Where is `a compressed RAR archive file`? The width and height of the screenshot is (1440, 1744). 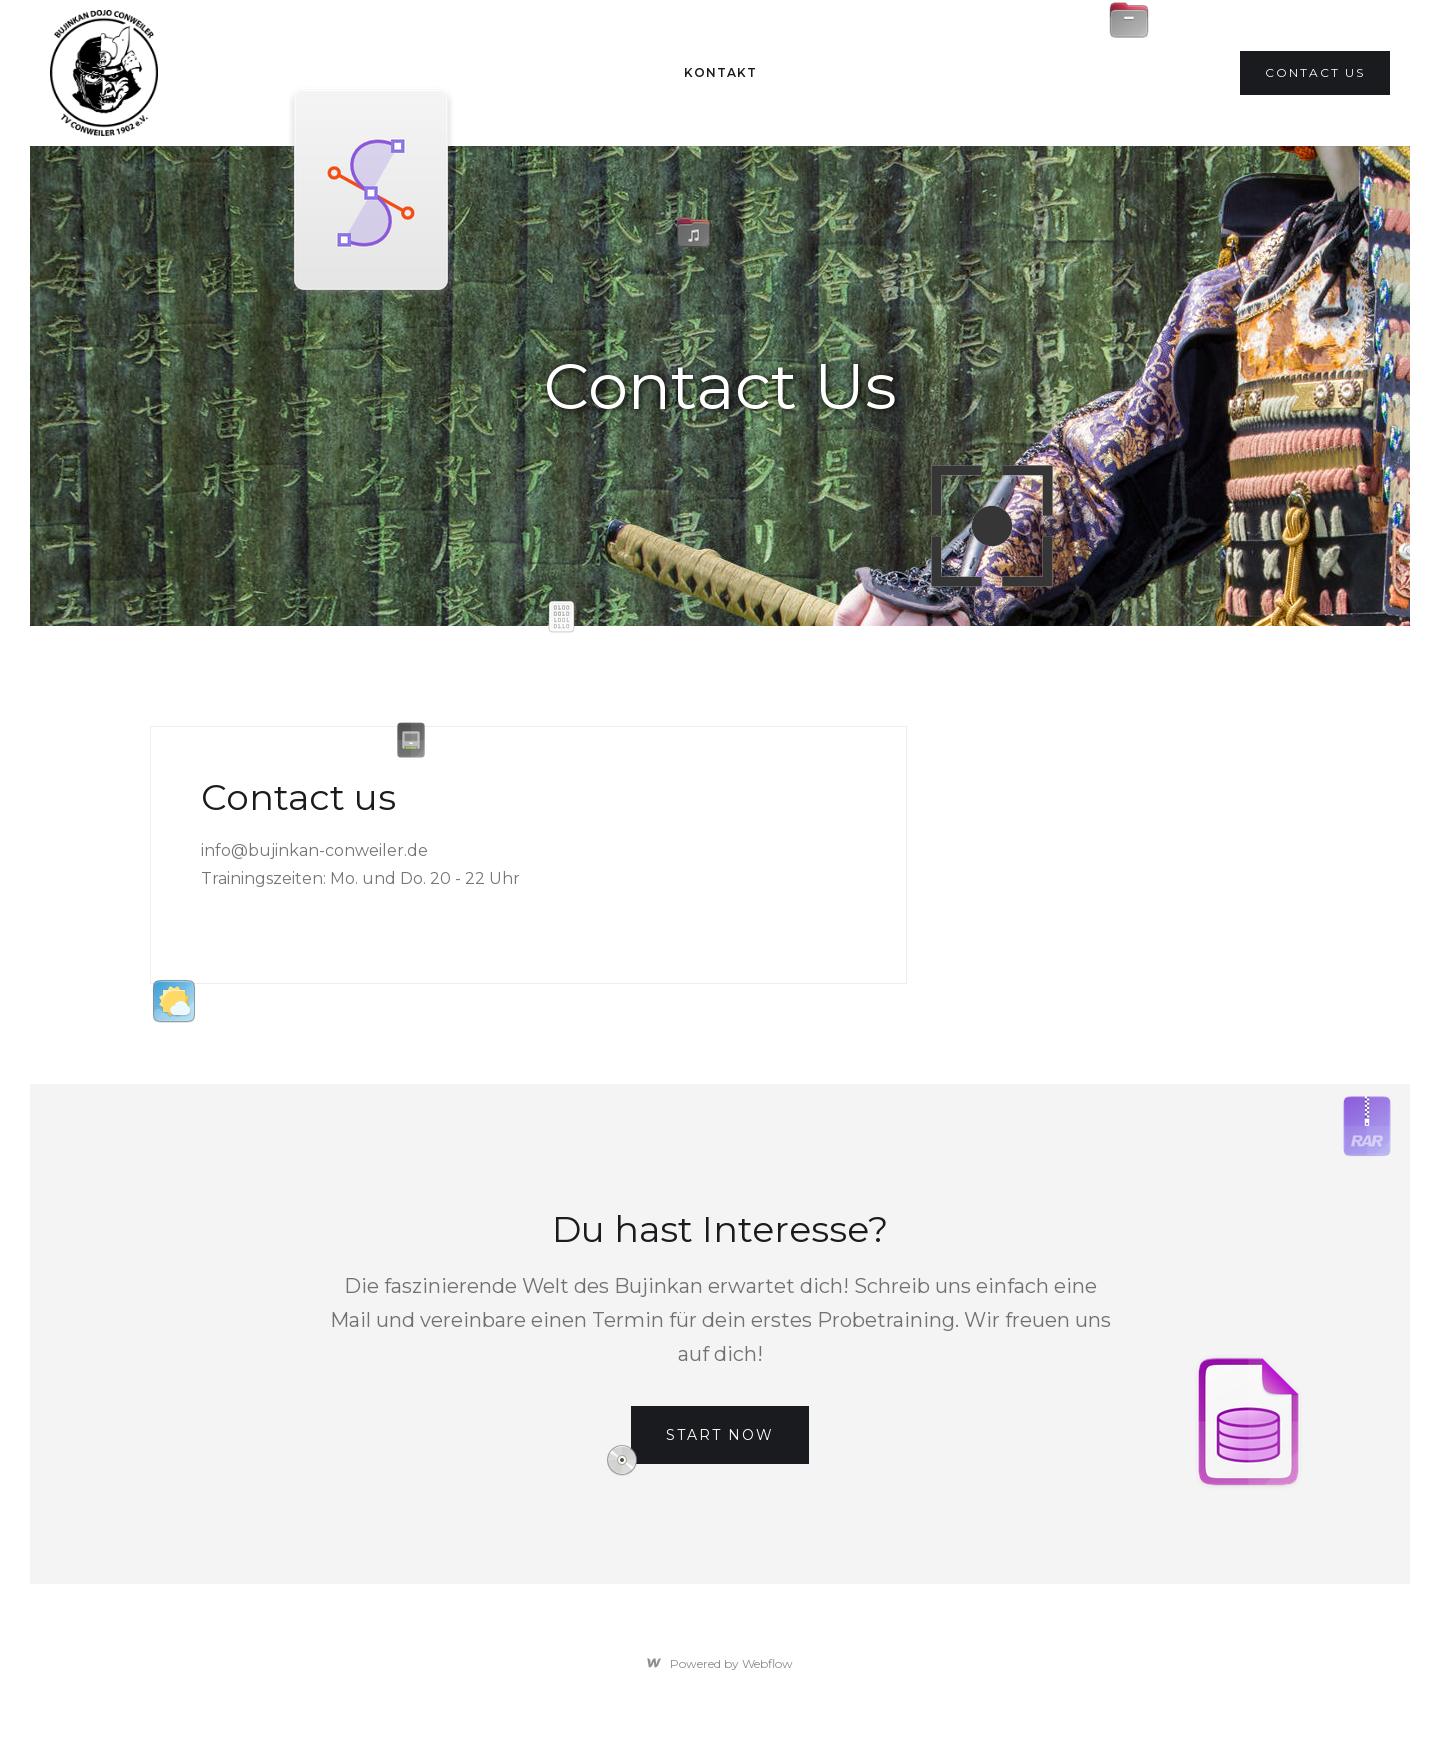 a compressed RAR archive file is located at coordinates (1367, 1126).